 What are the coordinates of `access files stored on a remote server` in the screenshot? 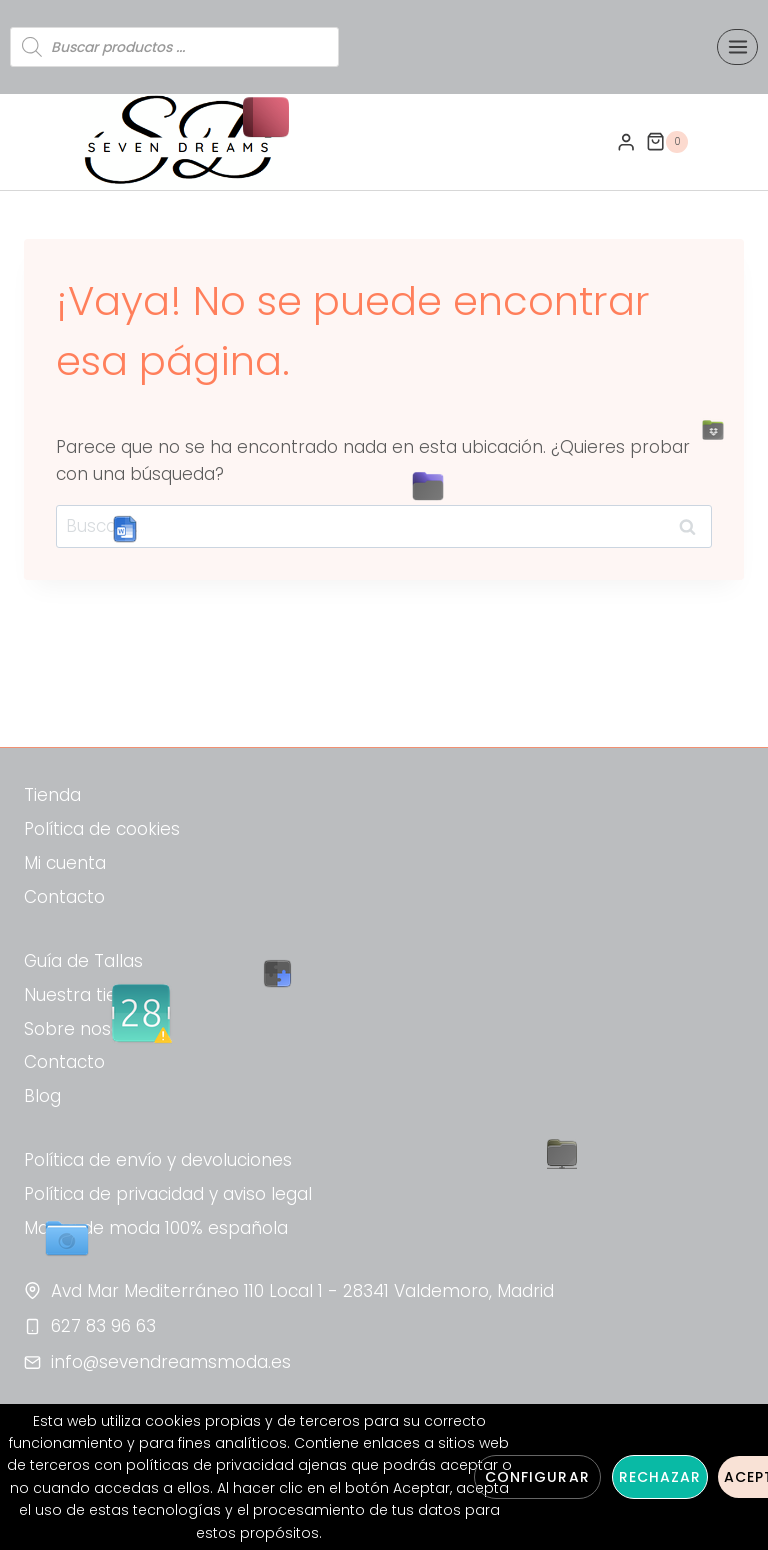 It's located at (562, 1154).